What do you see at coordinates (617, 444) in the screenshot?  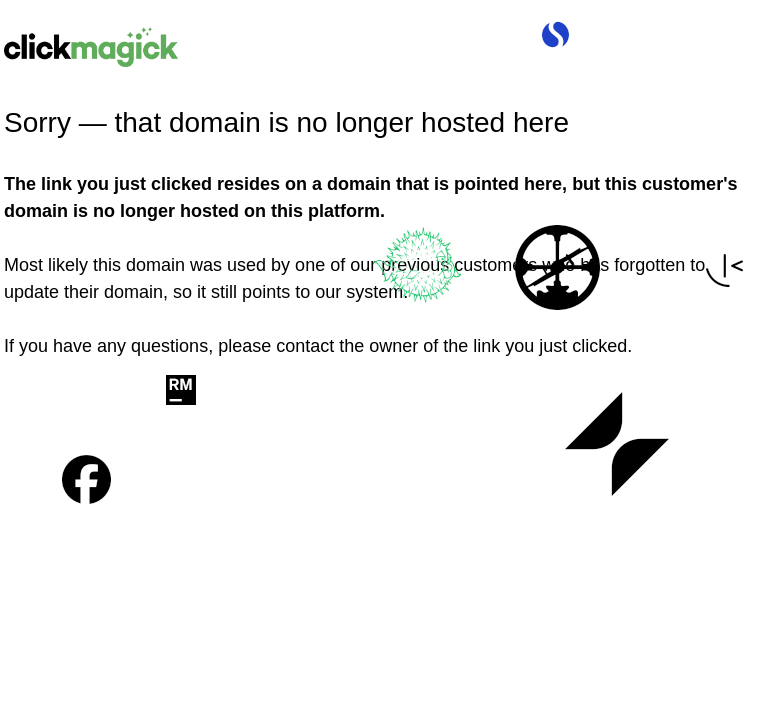 I see `glide app logo` at bounding box center [617, 444].